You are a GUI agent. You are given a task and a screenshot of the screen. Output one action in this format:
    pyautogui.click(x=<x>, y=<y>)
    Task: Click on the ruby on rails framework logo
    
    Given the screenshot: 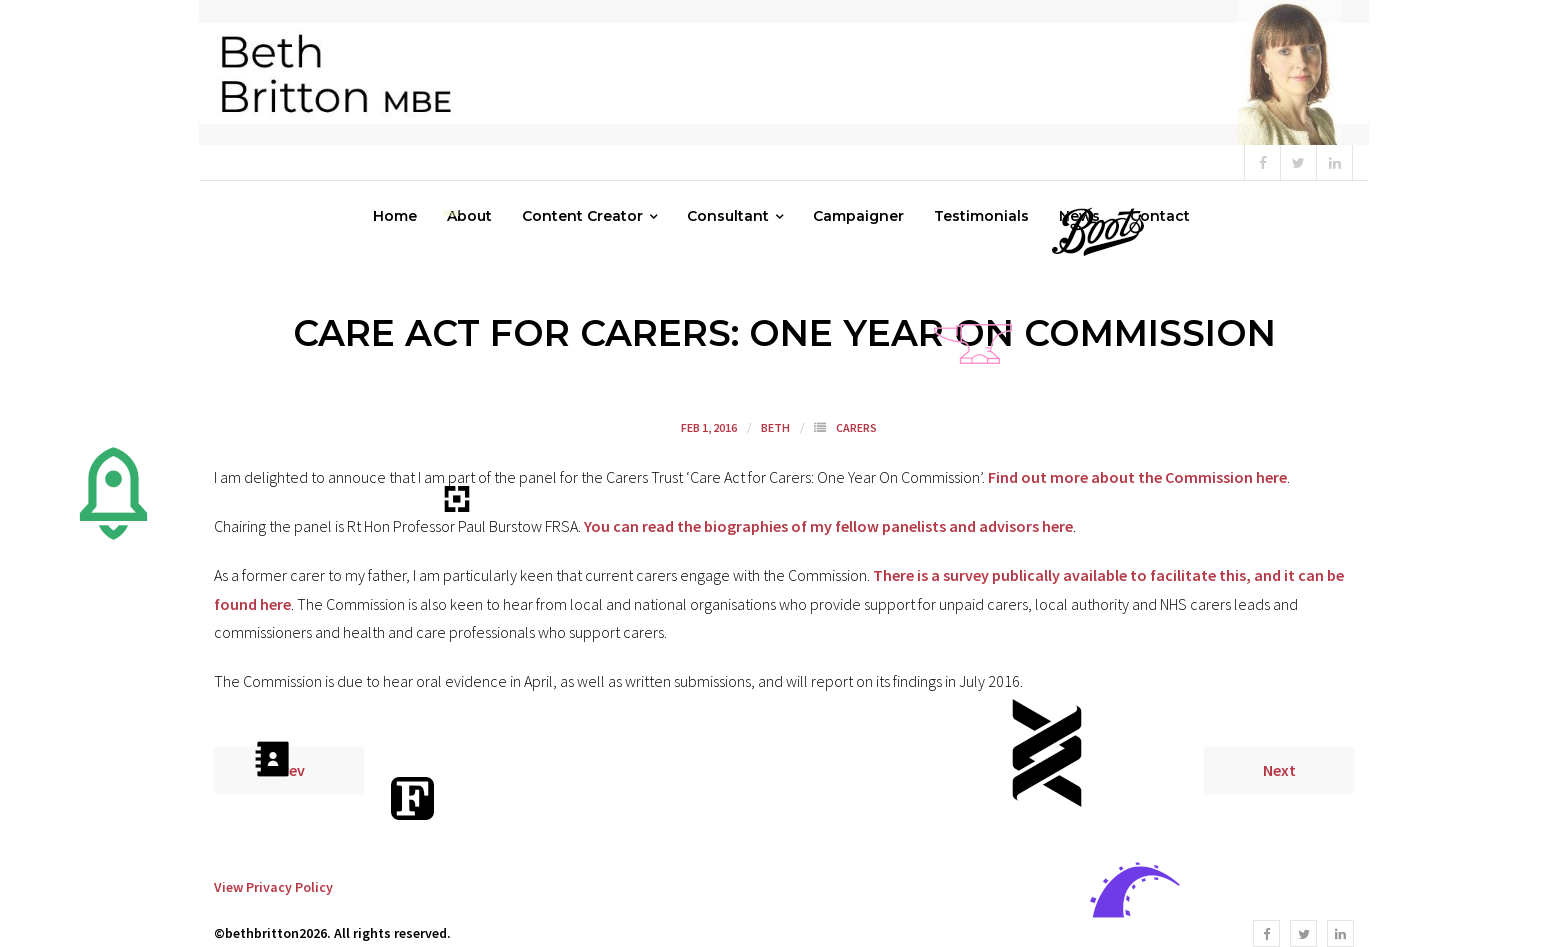 What is the action you would take?
    pyautogui.click(x=1135, y=890)
    